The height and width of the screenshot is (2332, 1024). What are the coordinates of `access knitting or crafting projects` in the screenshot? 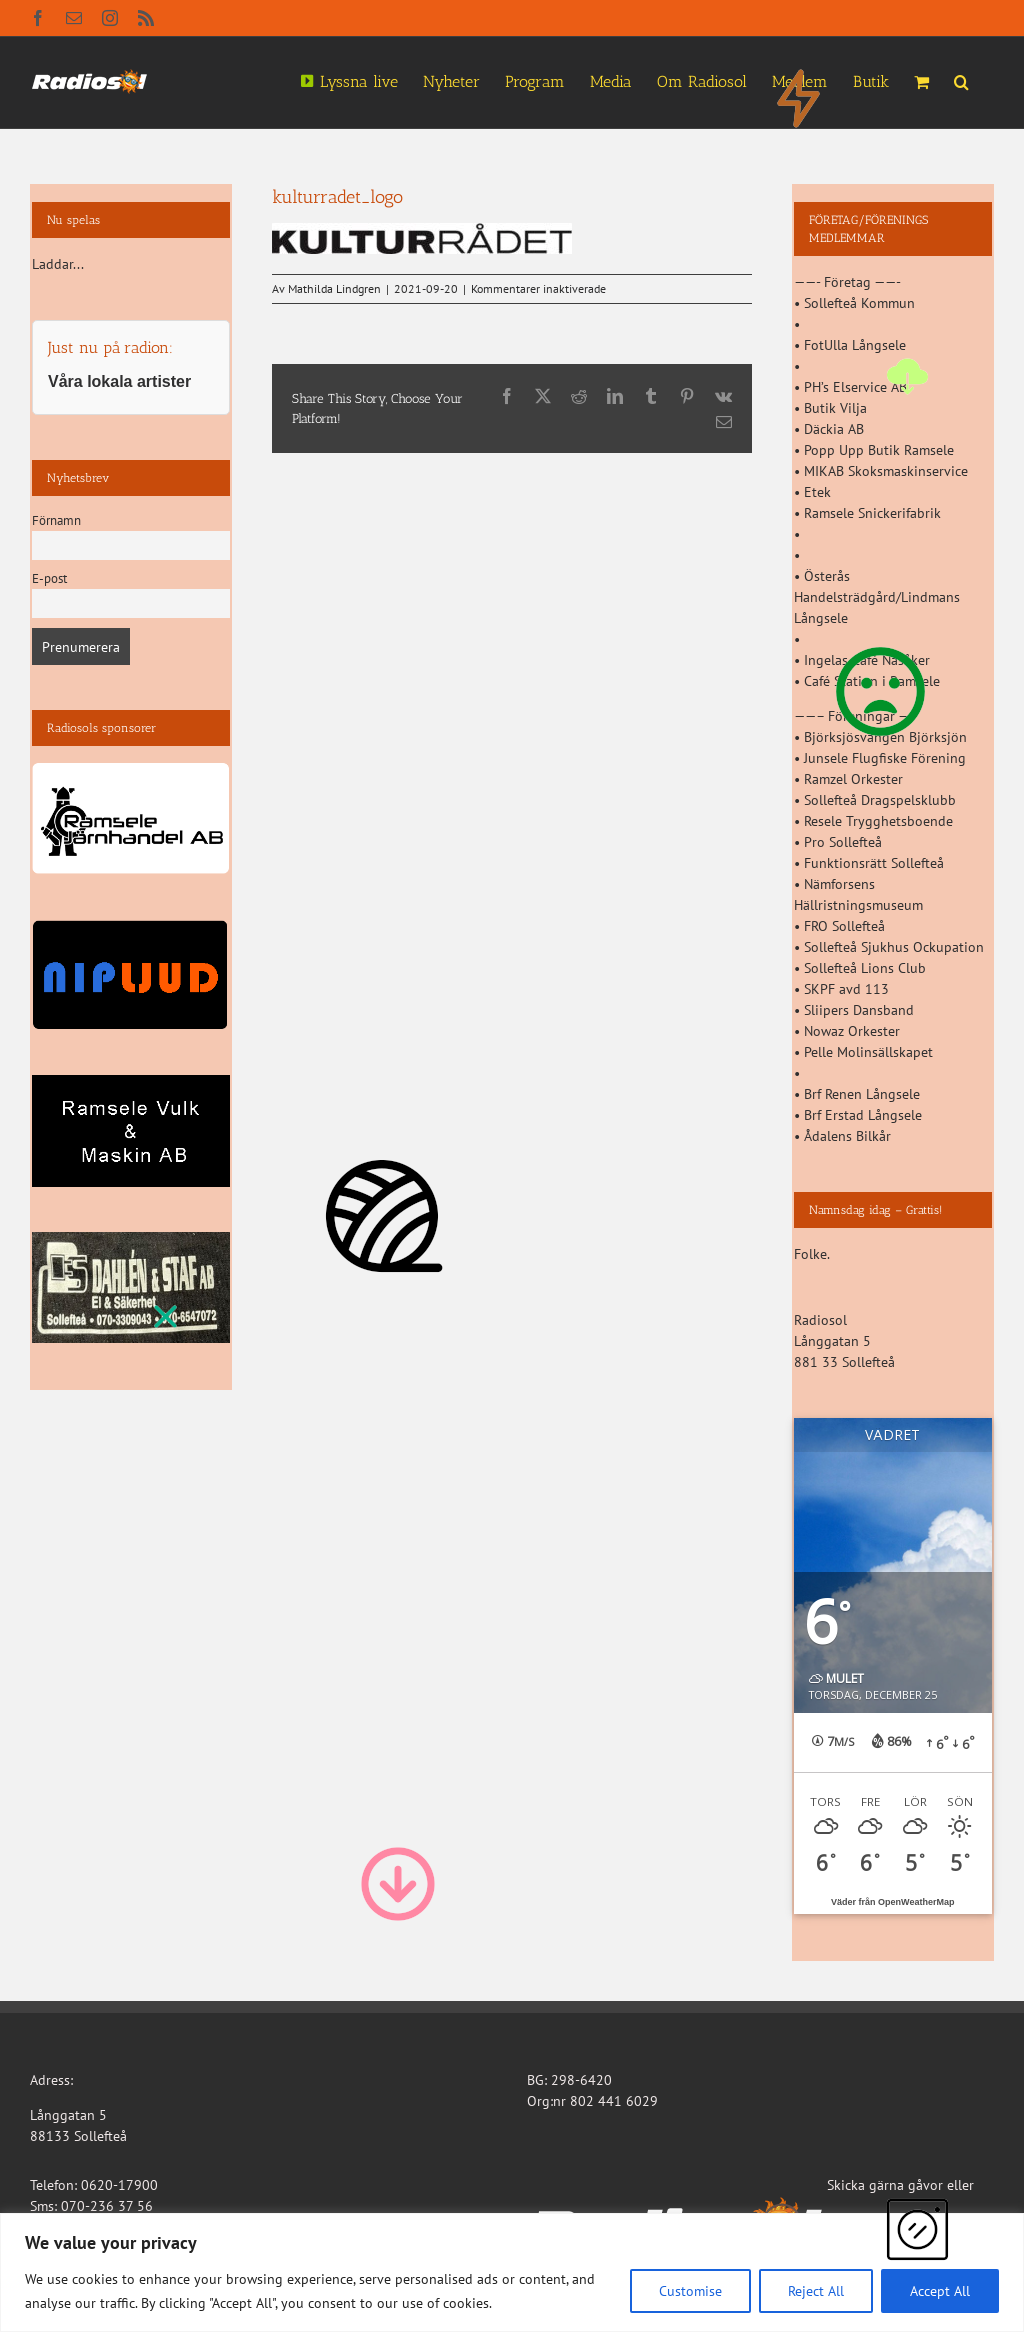 It's located at (382, 1216).